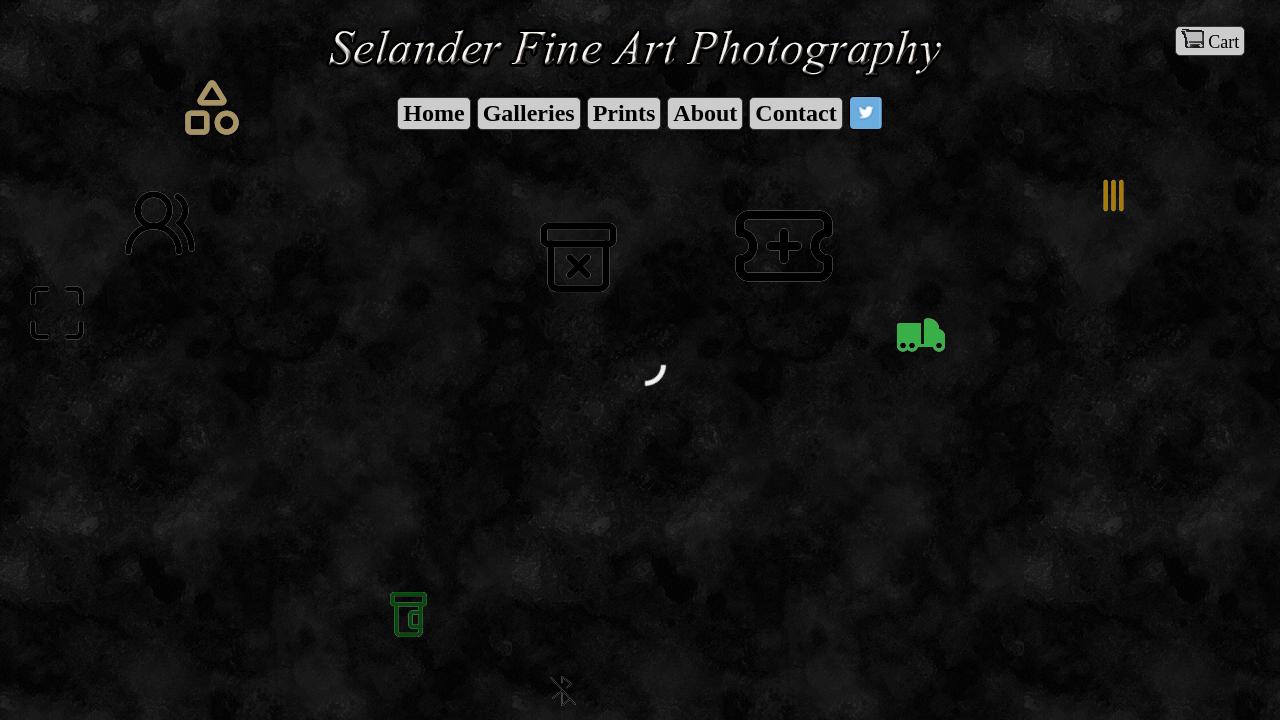 Image resolution: width=1280 pixels, height=720 pixels. I want to click on access shape tools or drawing options, so click(212, 108).